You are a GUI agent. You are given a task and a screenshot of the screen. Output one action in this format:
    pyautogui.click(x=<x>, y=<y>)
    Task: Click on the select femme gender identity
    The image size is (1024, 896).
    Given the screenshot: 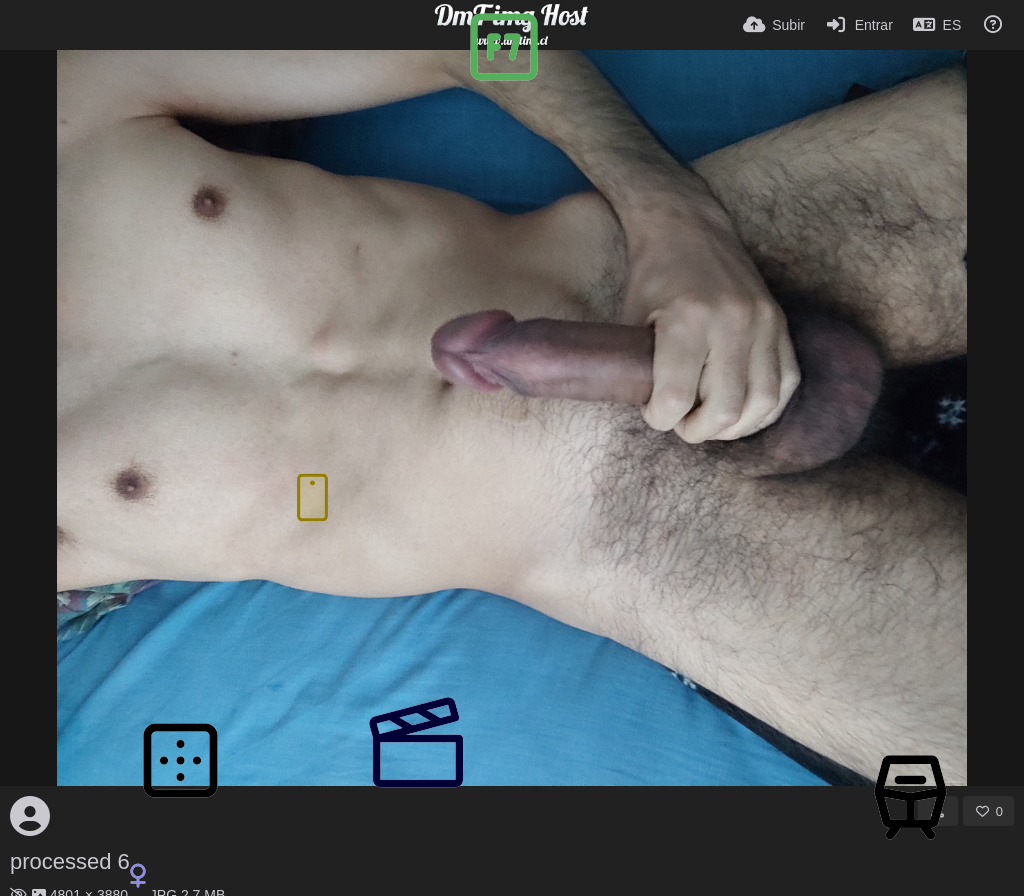 What is the action you would take?
    pyautogui.click(x=138, y=875)
    